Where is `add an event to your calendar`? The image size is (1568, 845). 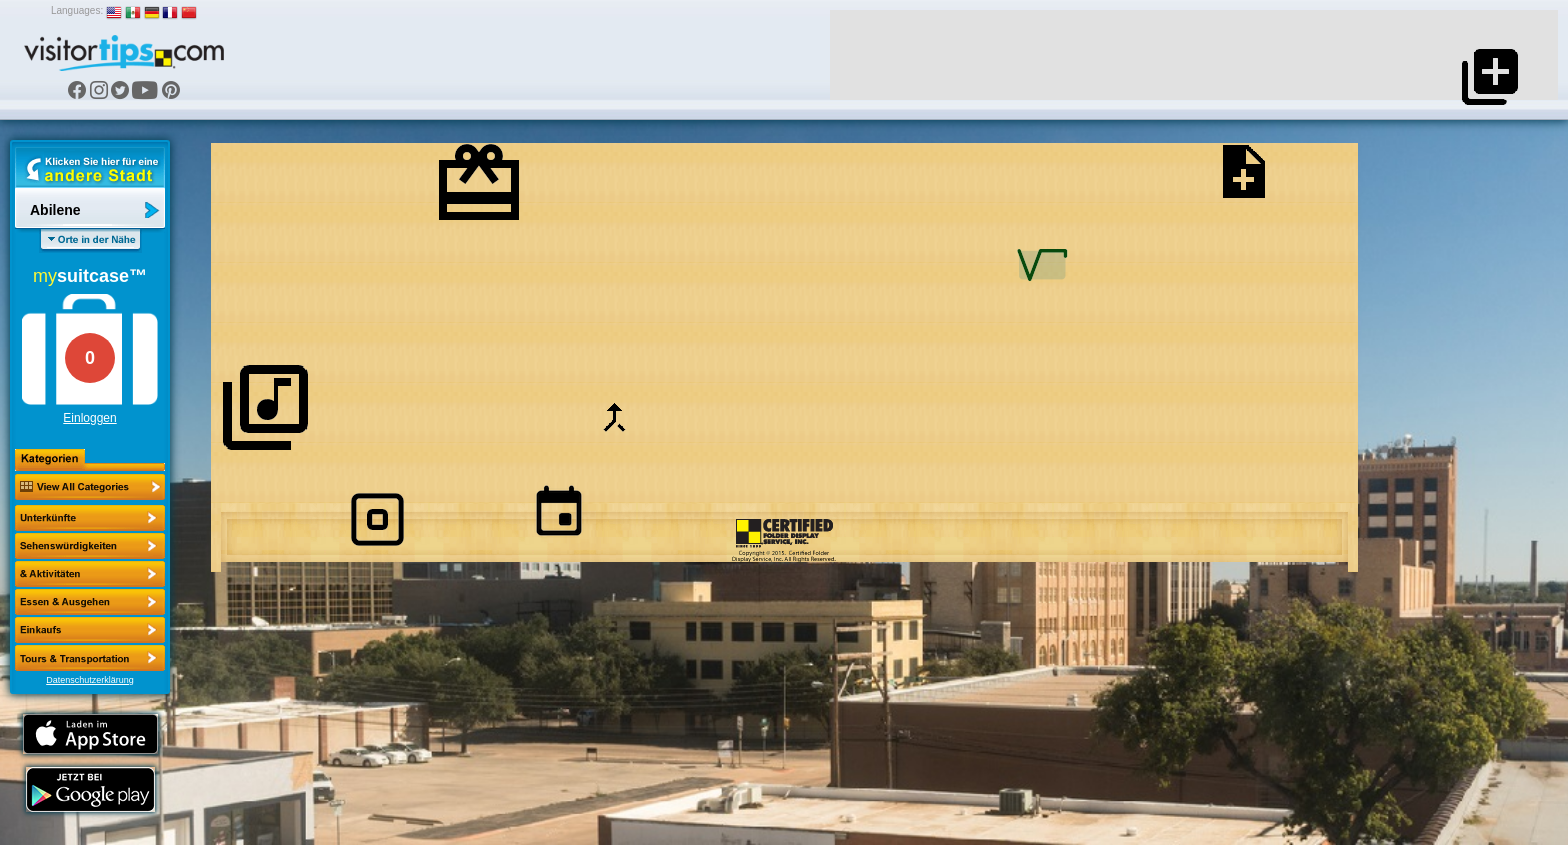
add an event to your calendar is located at coordinates (559, 513).